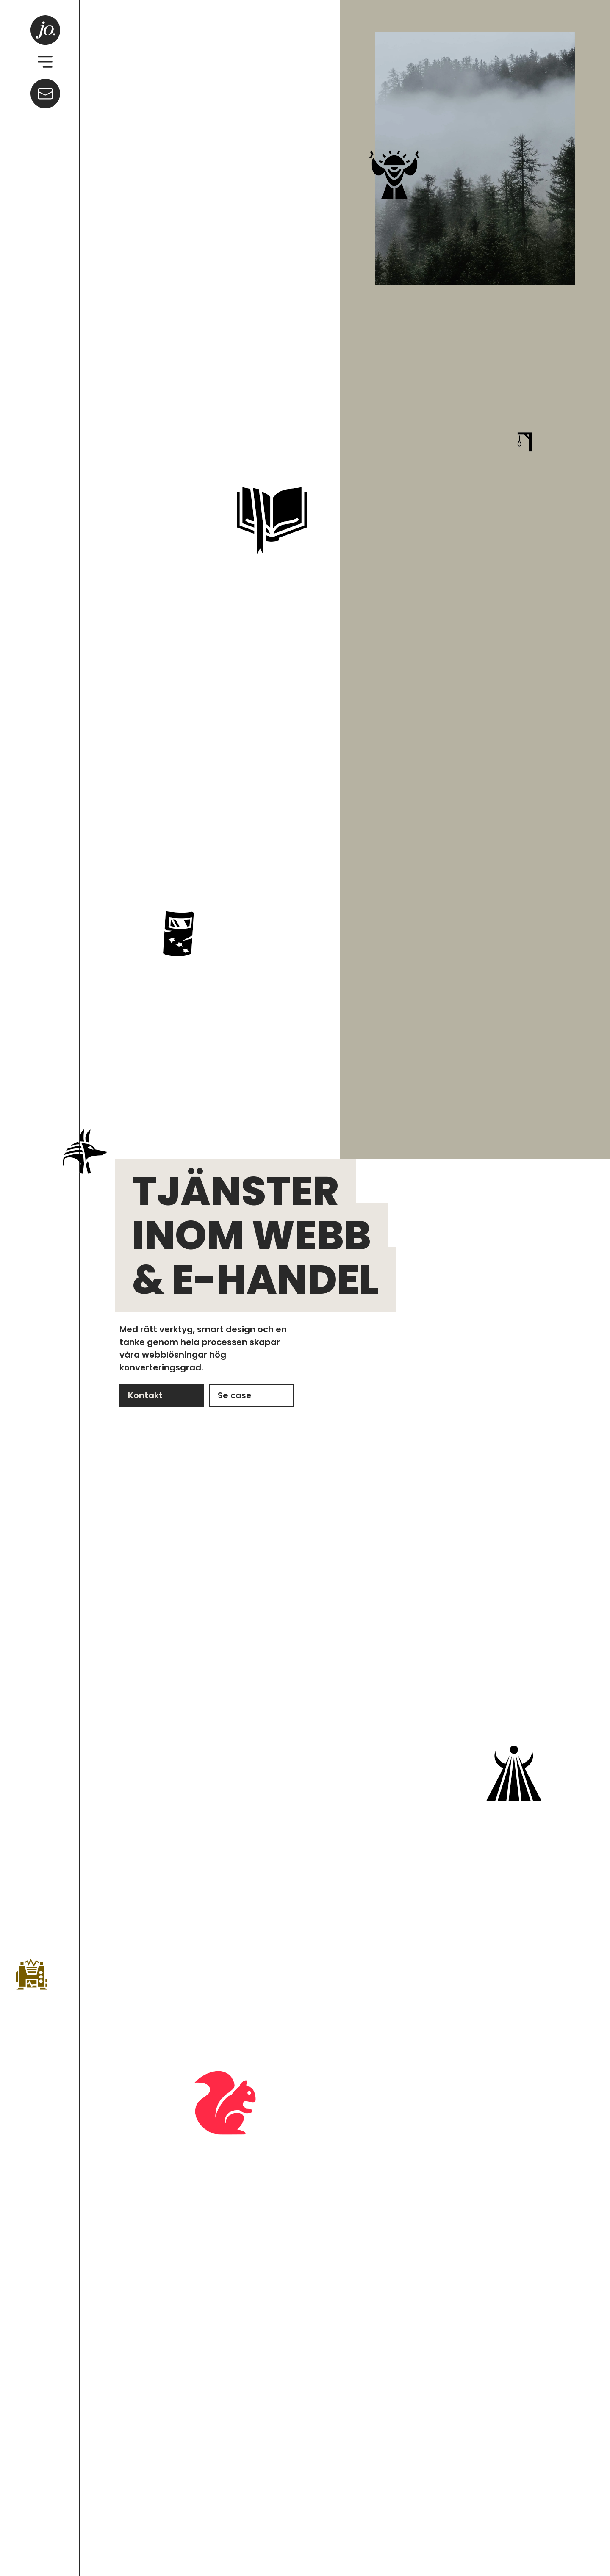 The height and width of the screenshot is (2576, 610). I want to click on wildlife or nature-themed game element, so click(225, 2103).